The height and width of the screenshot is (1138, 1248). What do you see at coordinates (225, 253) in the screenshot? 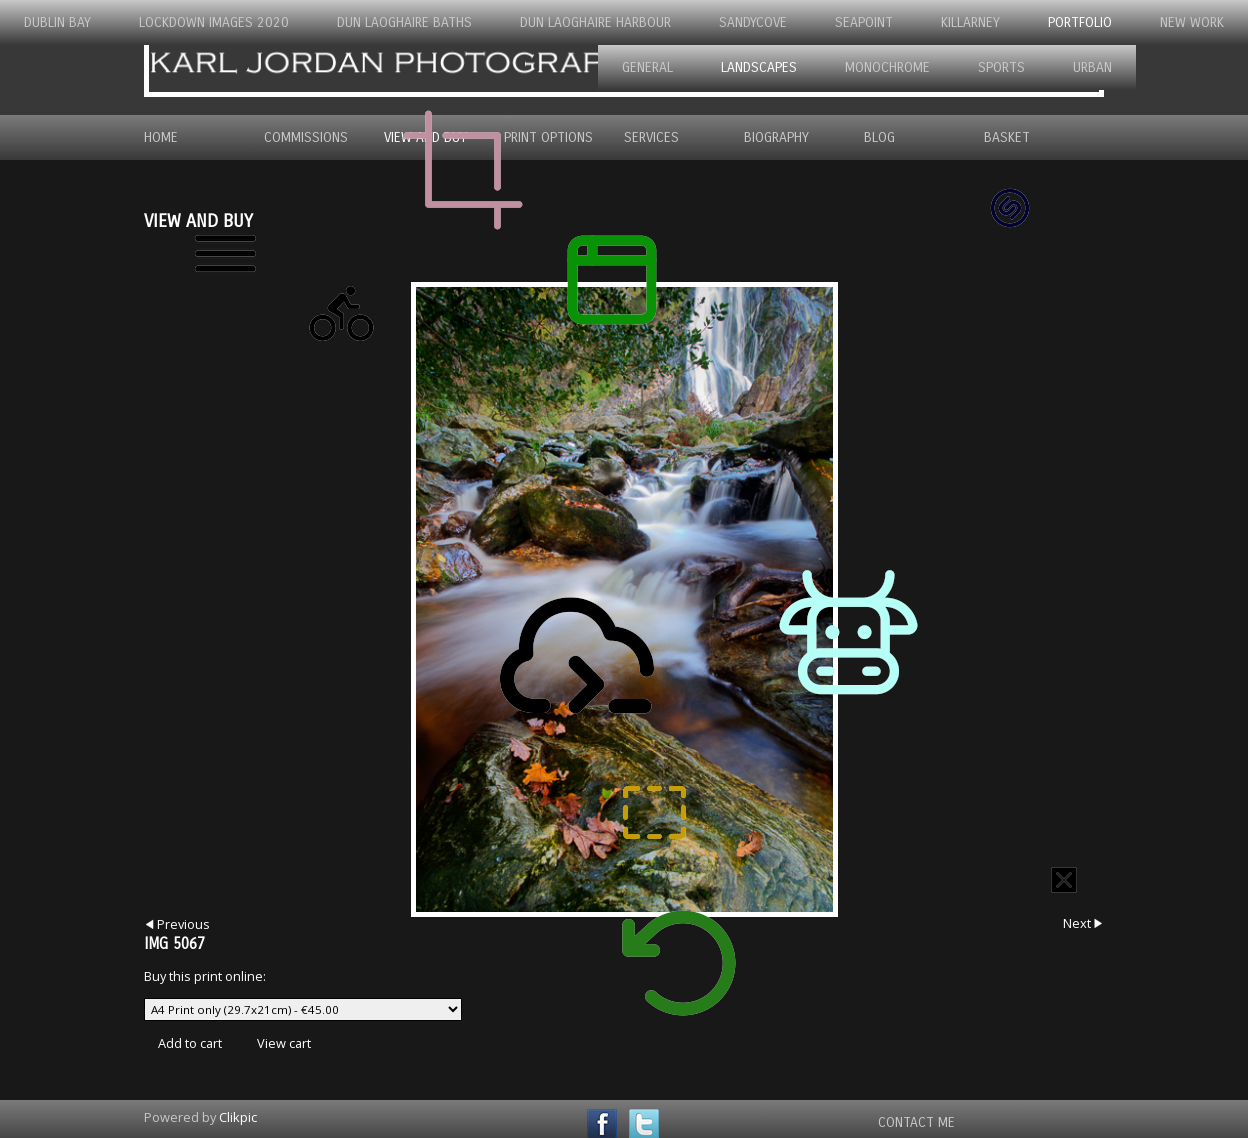
I see `open navigation menu` at bounding box center [225, 253].